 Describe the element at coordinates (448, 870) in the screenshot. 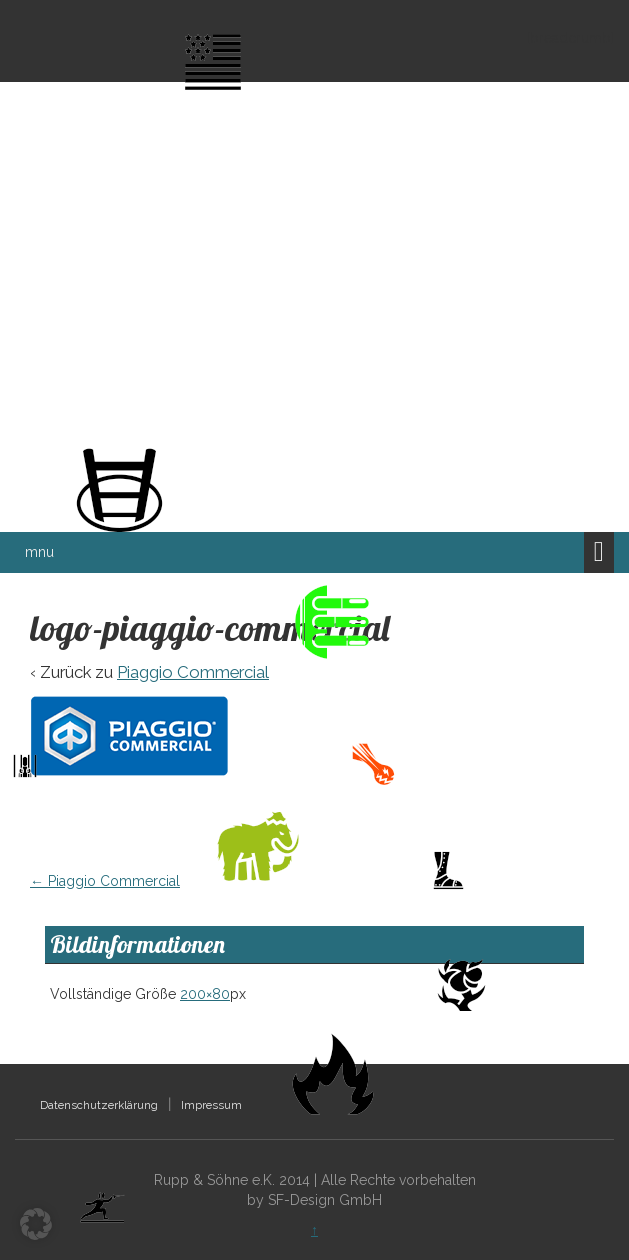

I see `equip armor boots to your character` at that location.